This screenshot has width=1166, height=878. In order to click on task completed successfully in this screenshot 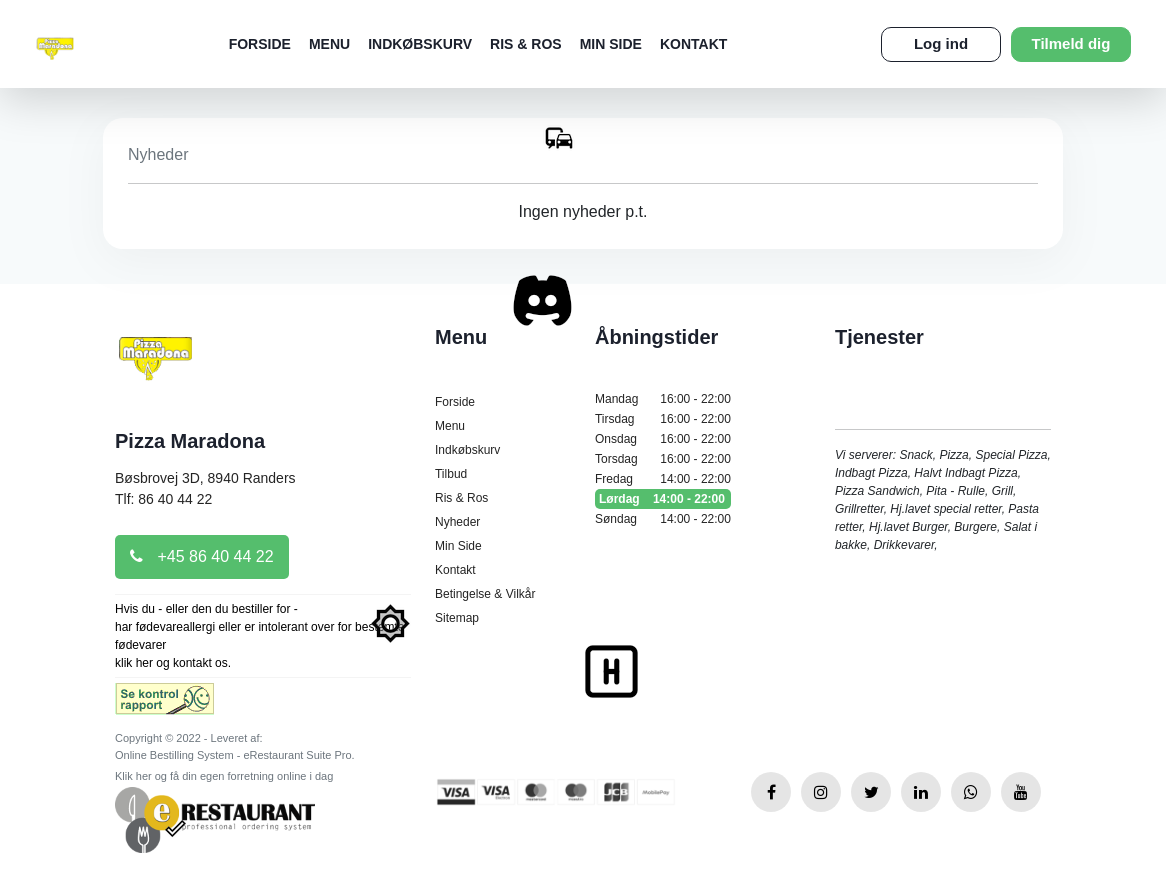, I will do `click(175, 828)`.